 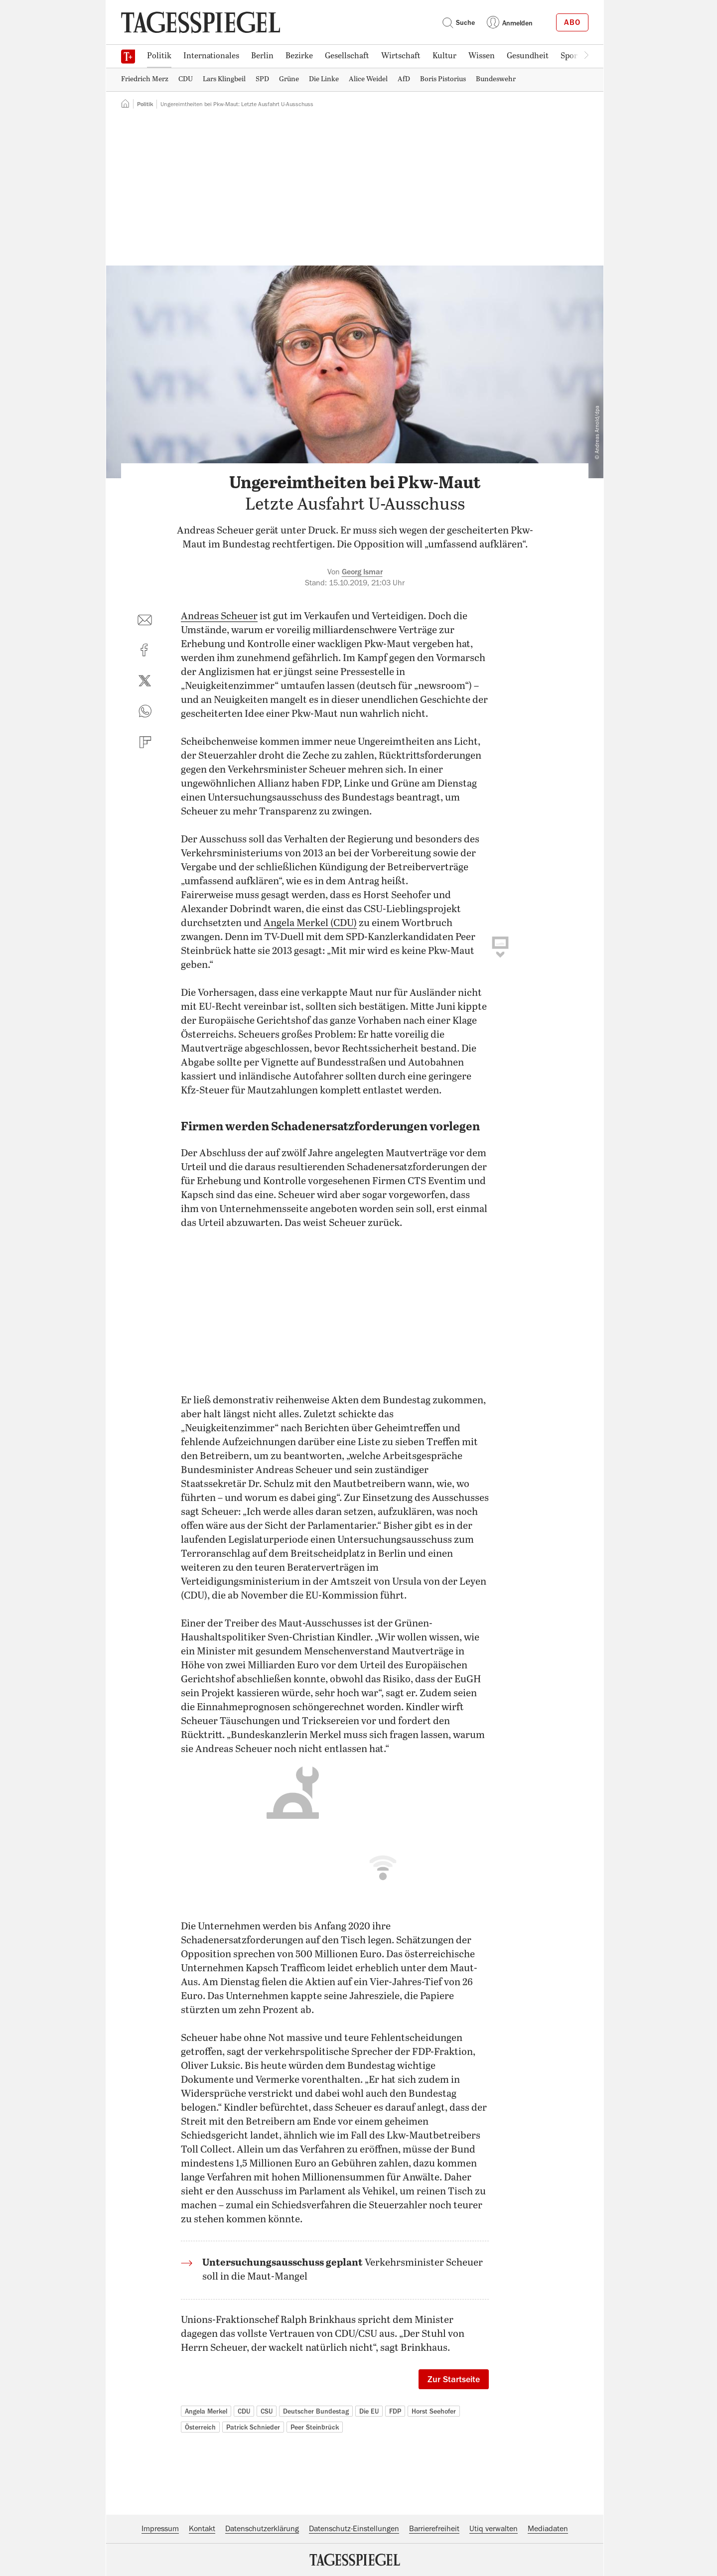 I want to click on access engineering or technical tools, so click(x=292, y=1792).